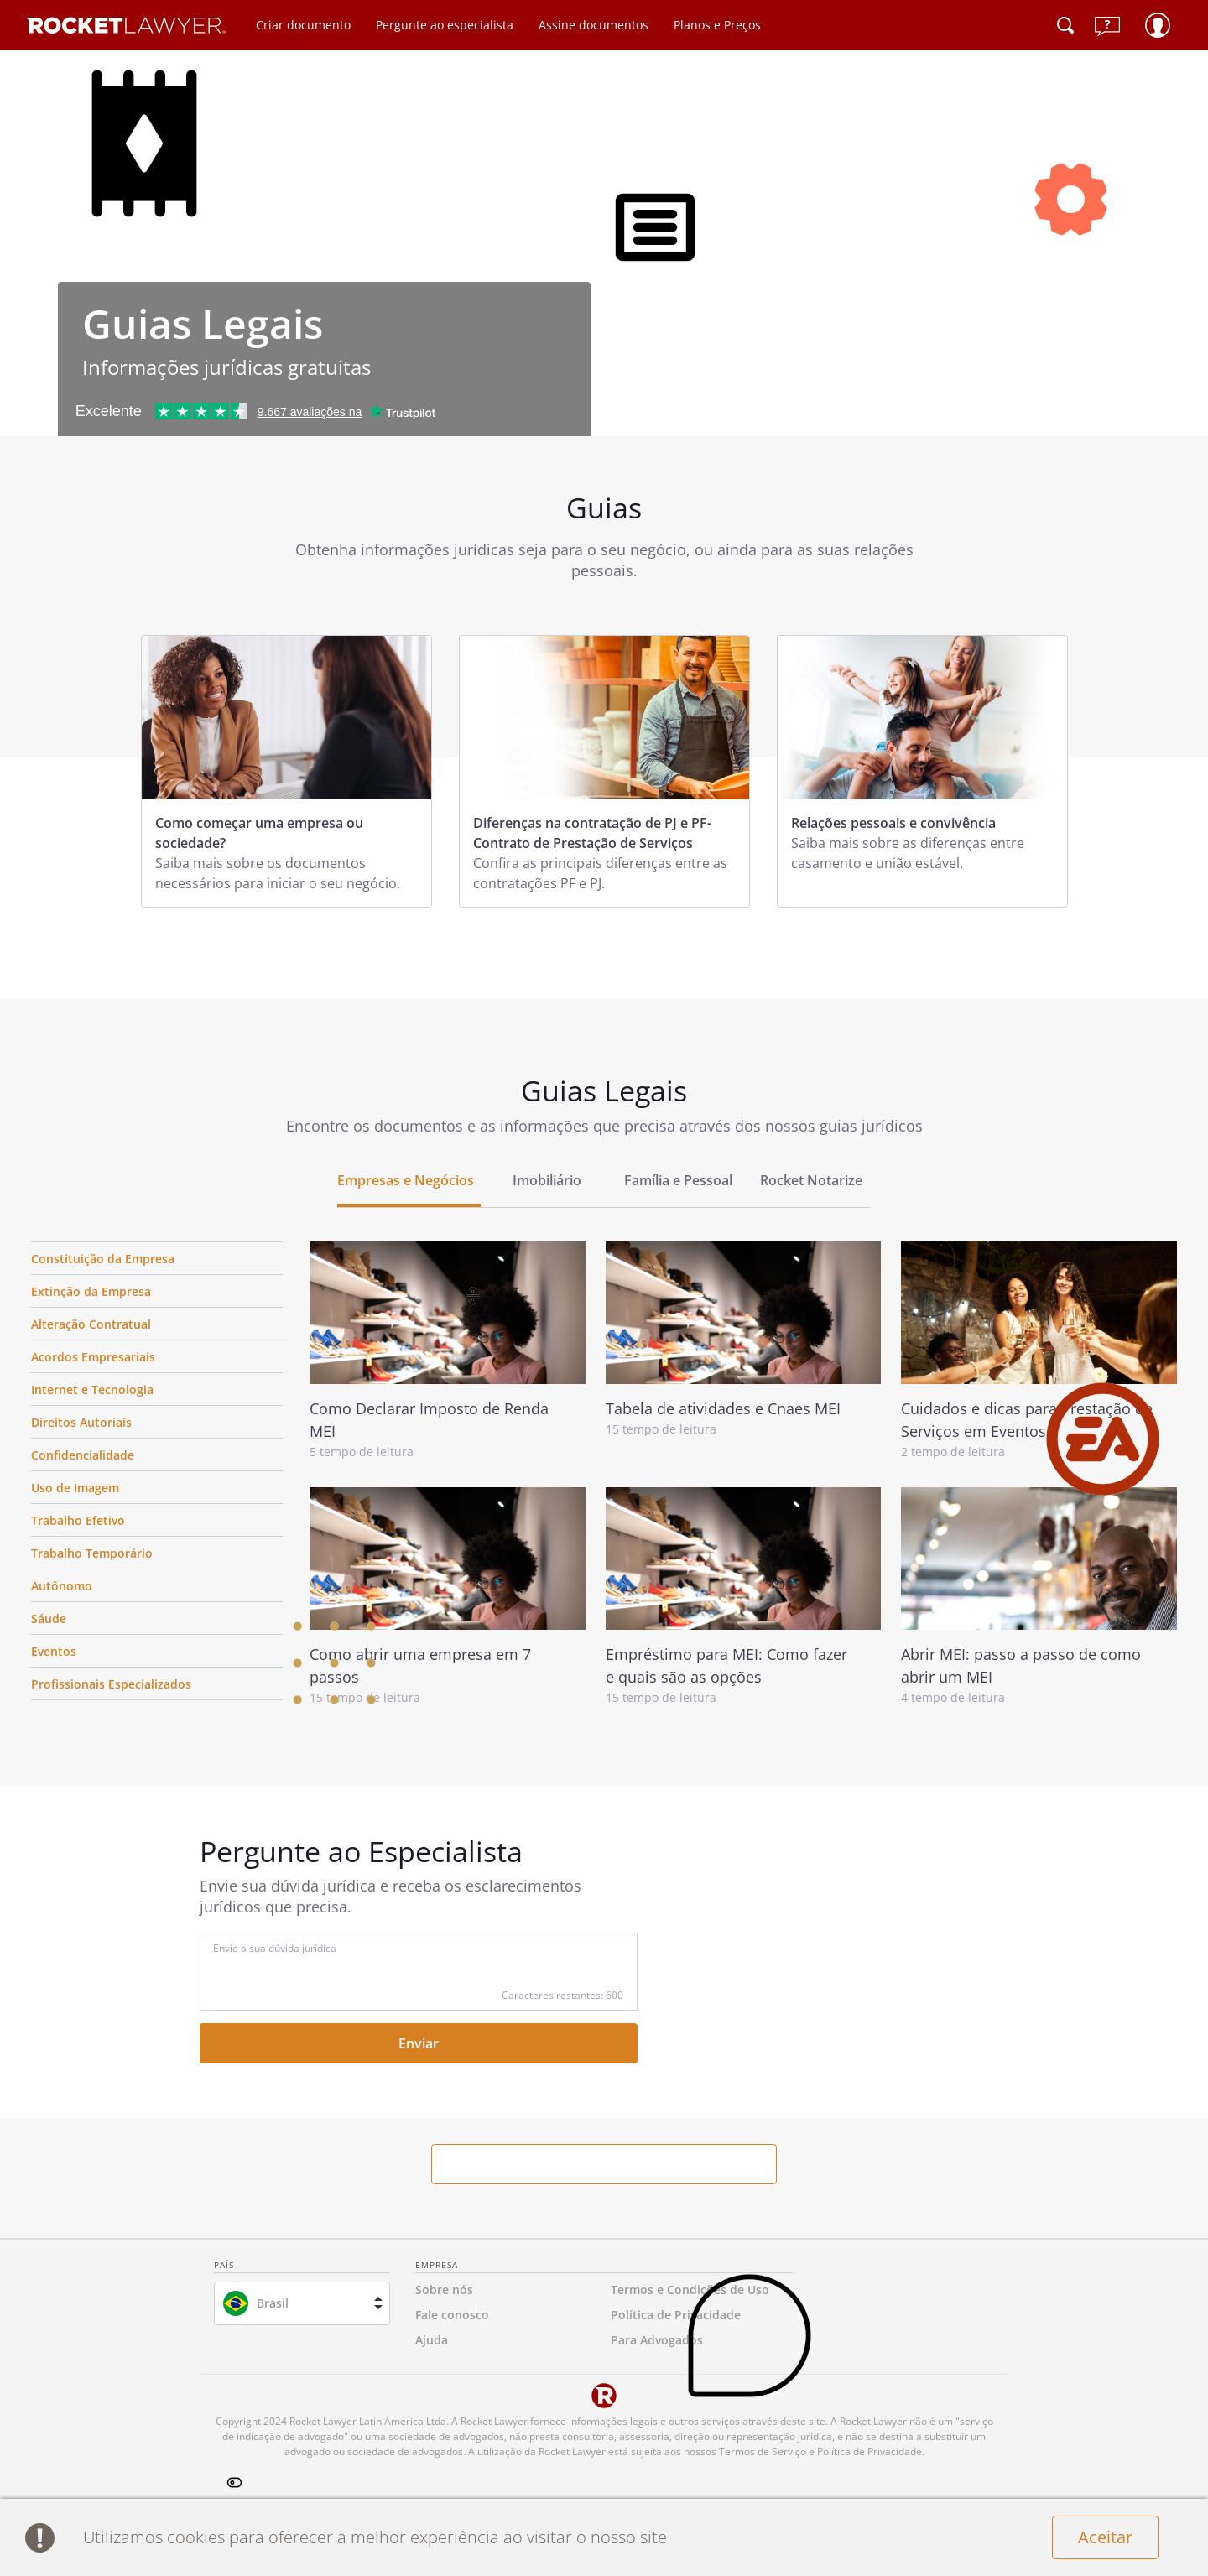  I want to click on view article or document, so click(655, 227).